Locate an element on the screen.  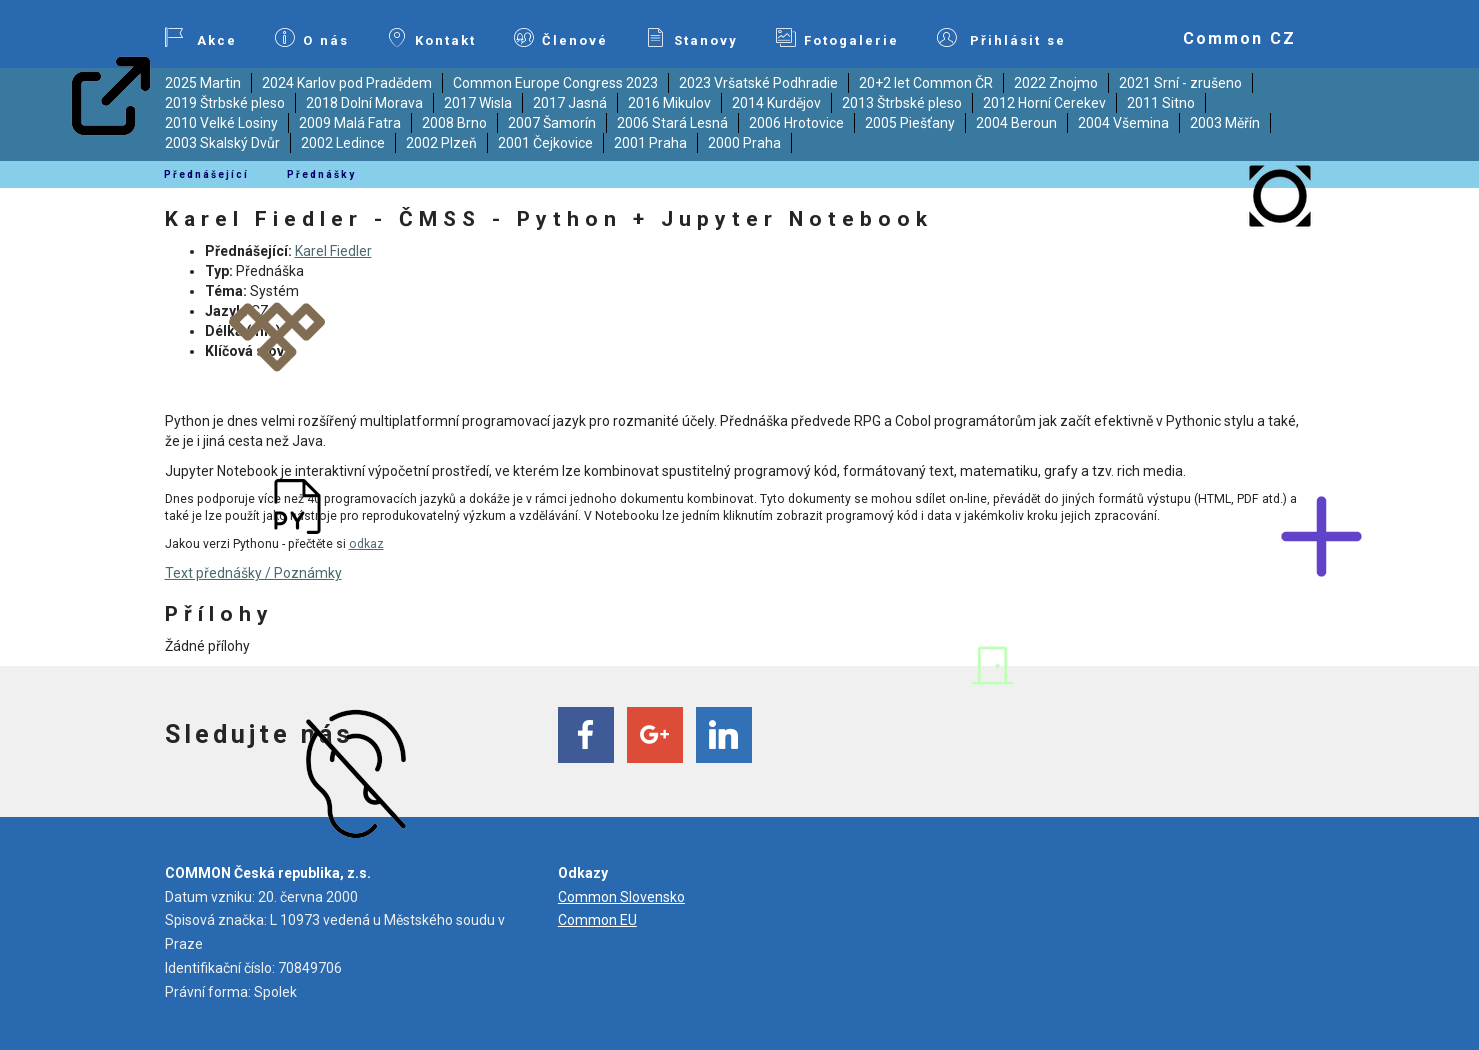
expand content to fullscreen mode is located at coordinates (1280, 196).